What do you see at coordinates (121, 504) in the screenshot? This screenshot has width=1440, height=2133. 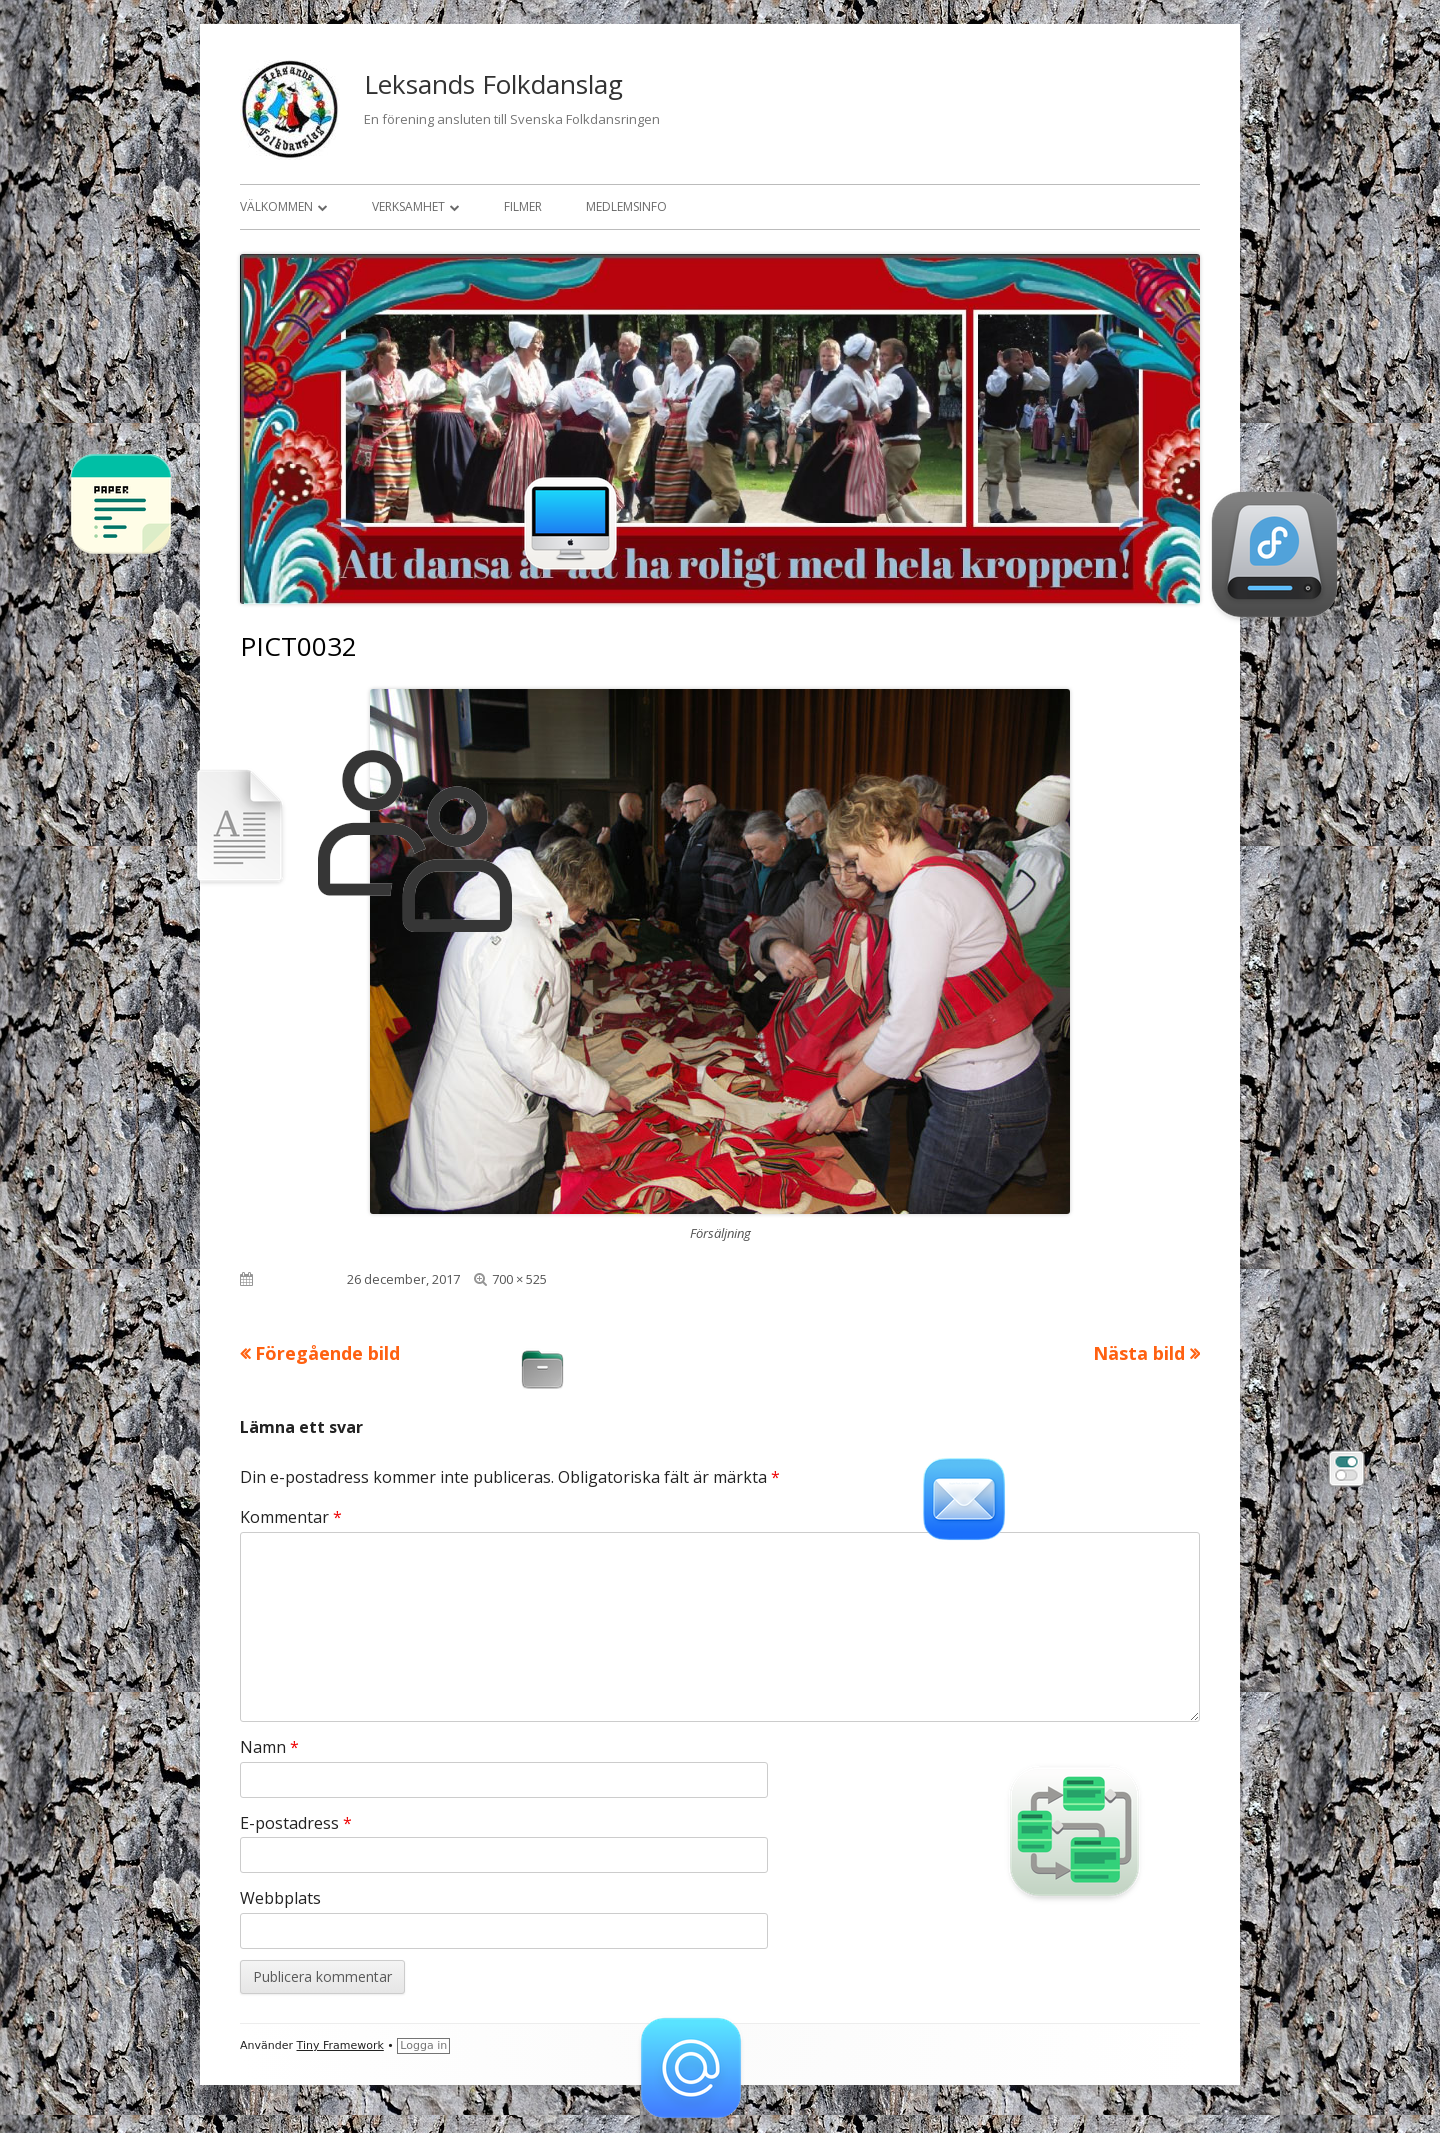 I see `open Paper note-taking app` at bounding box center [121, 504].